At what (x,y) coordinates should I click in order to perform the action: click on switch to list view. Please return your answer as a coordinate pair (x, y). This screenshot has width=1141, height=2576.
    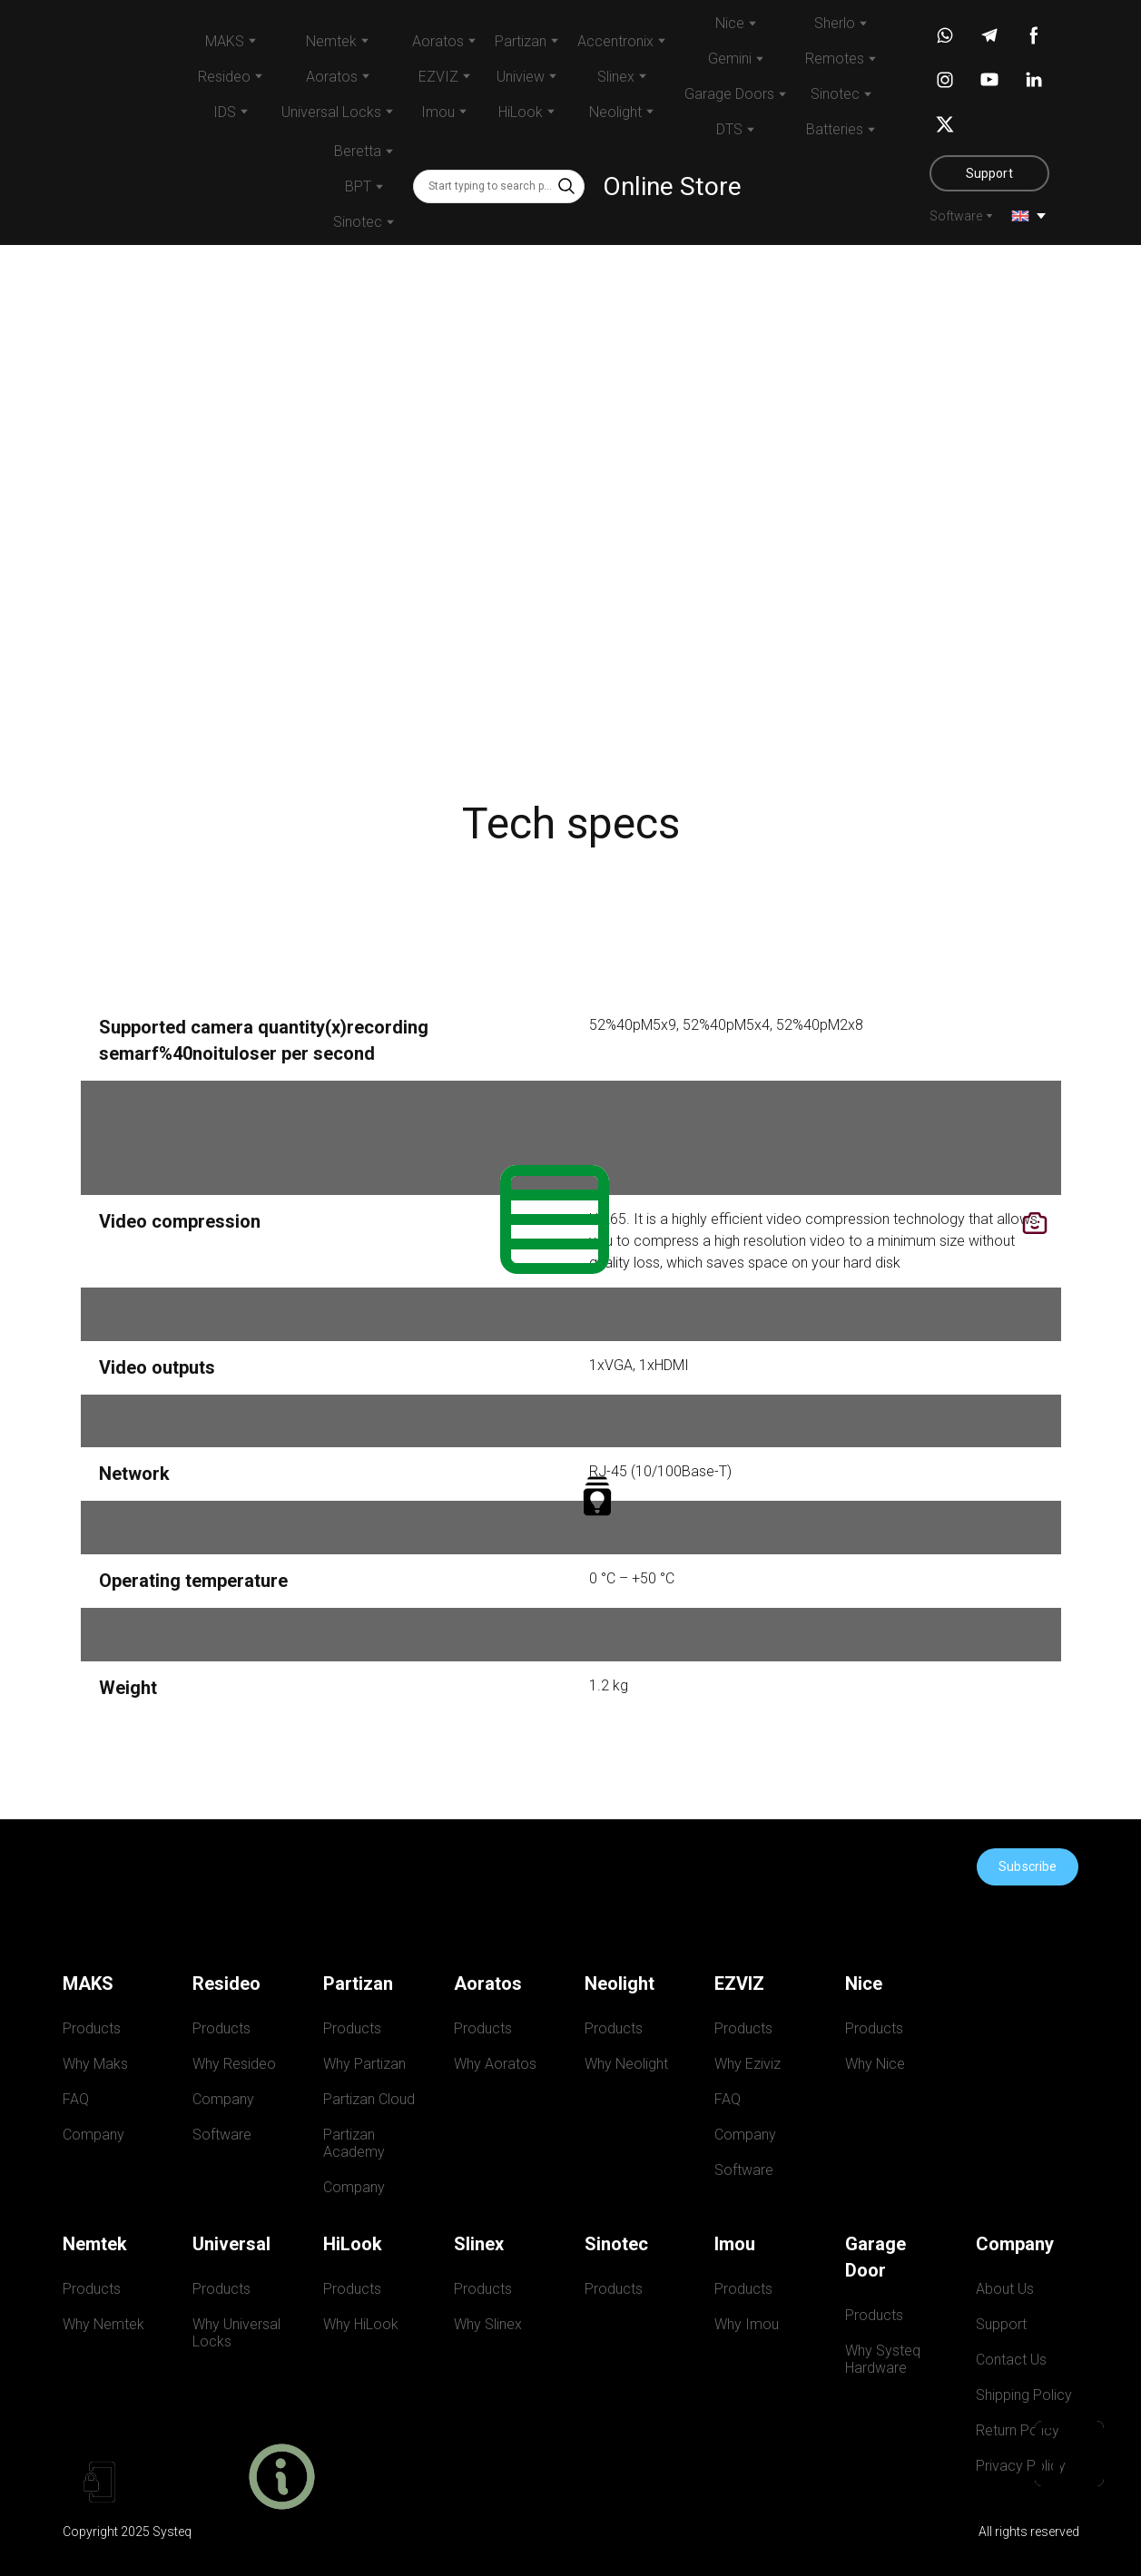
    Looking at the image, I should click on (555, 1219).